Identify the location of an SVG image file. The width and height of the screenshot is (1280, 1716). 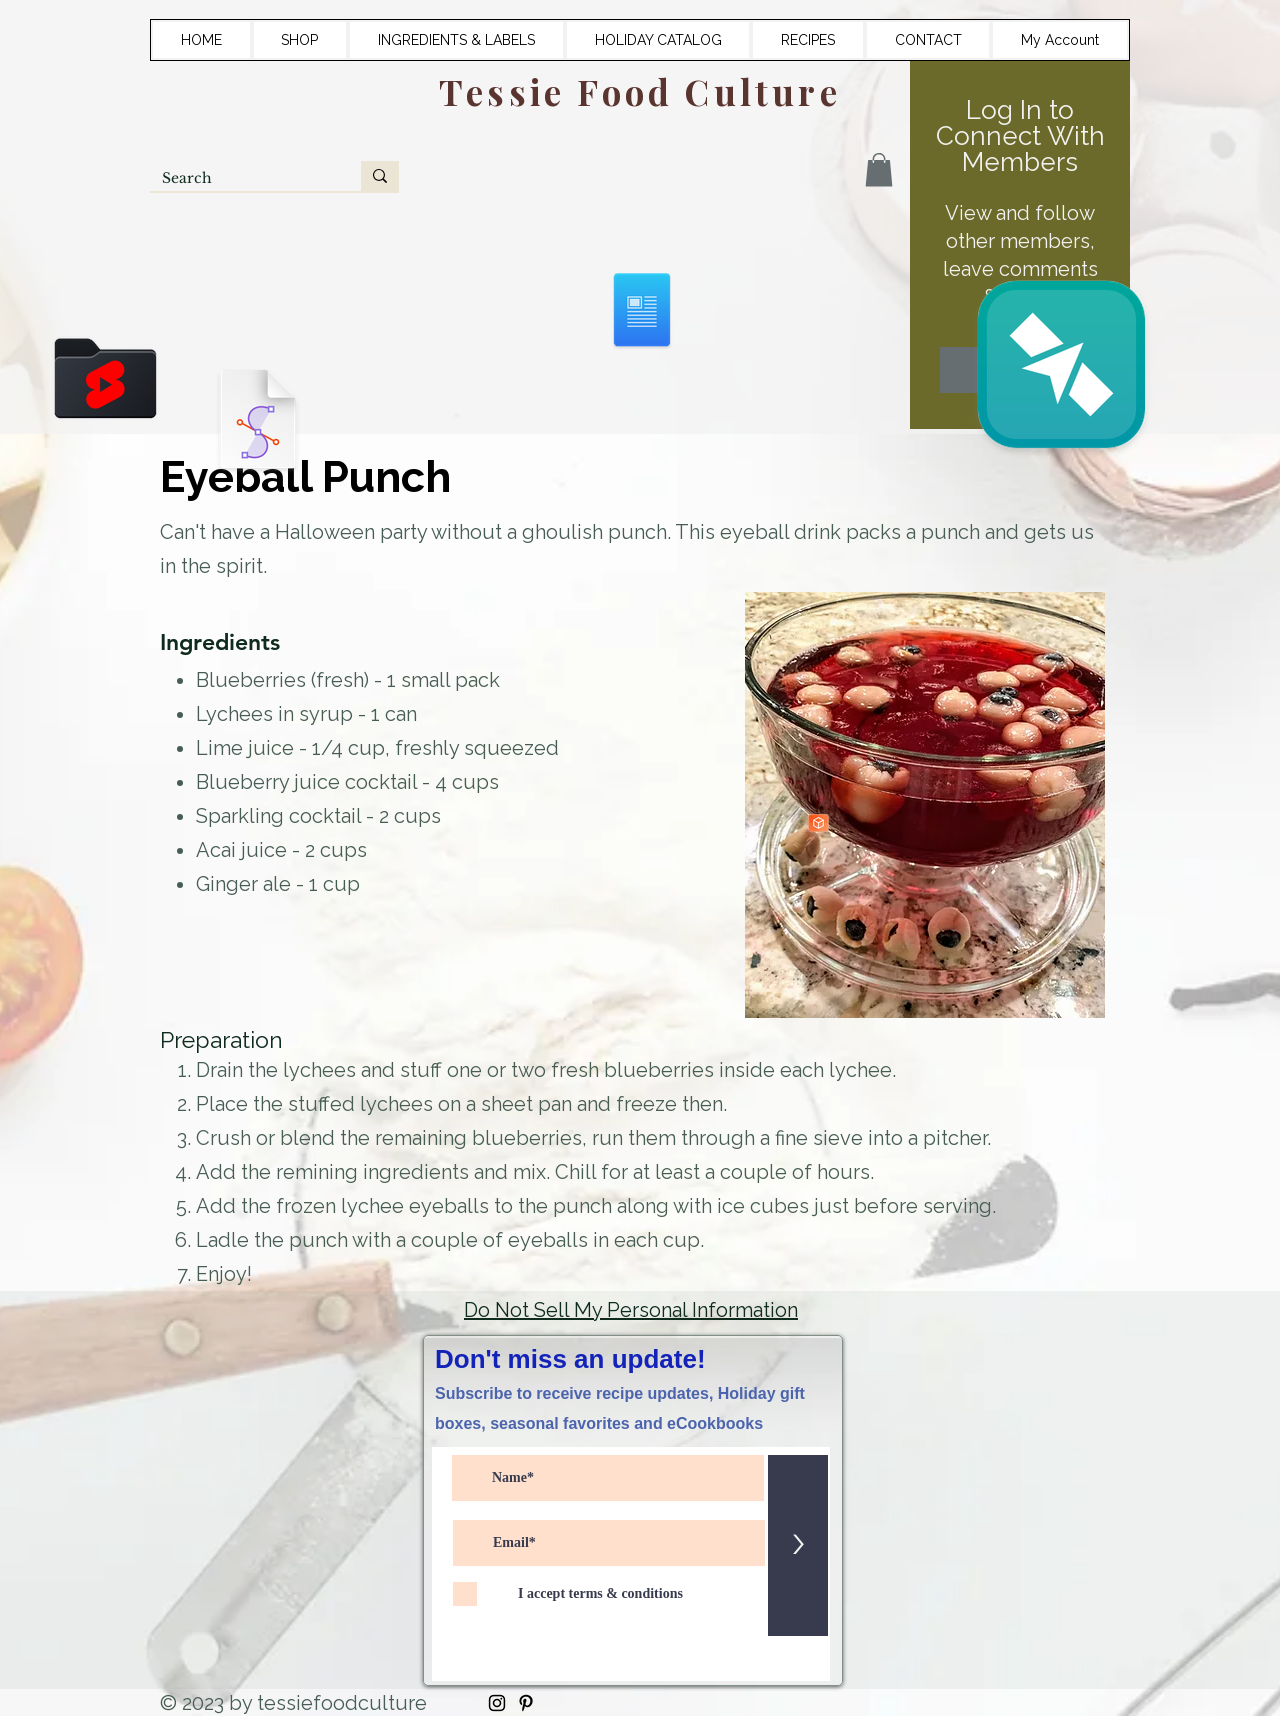
(258, 421).